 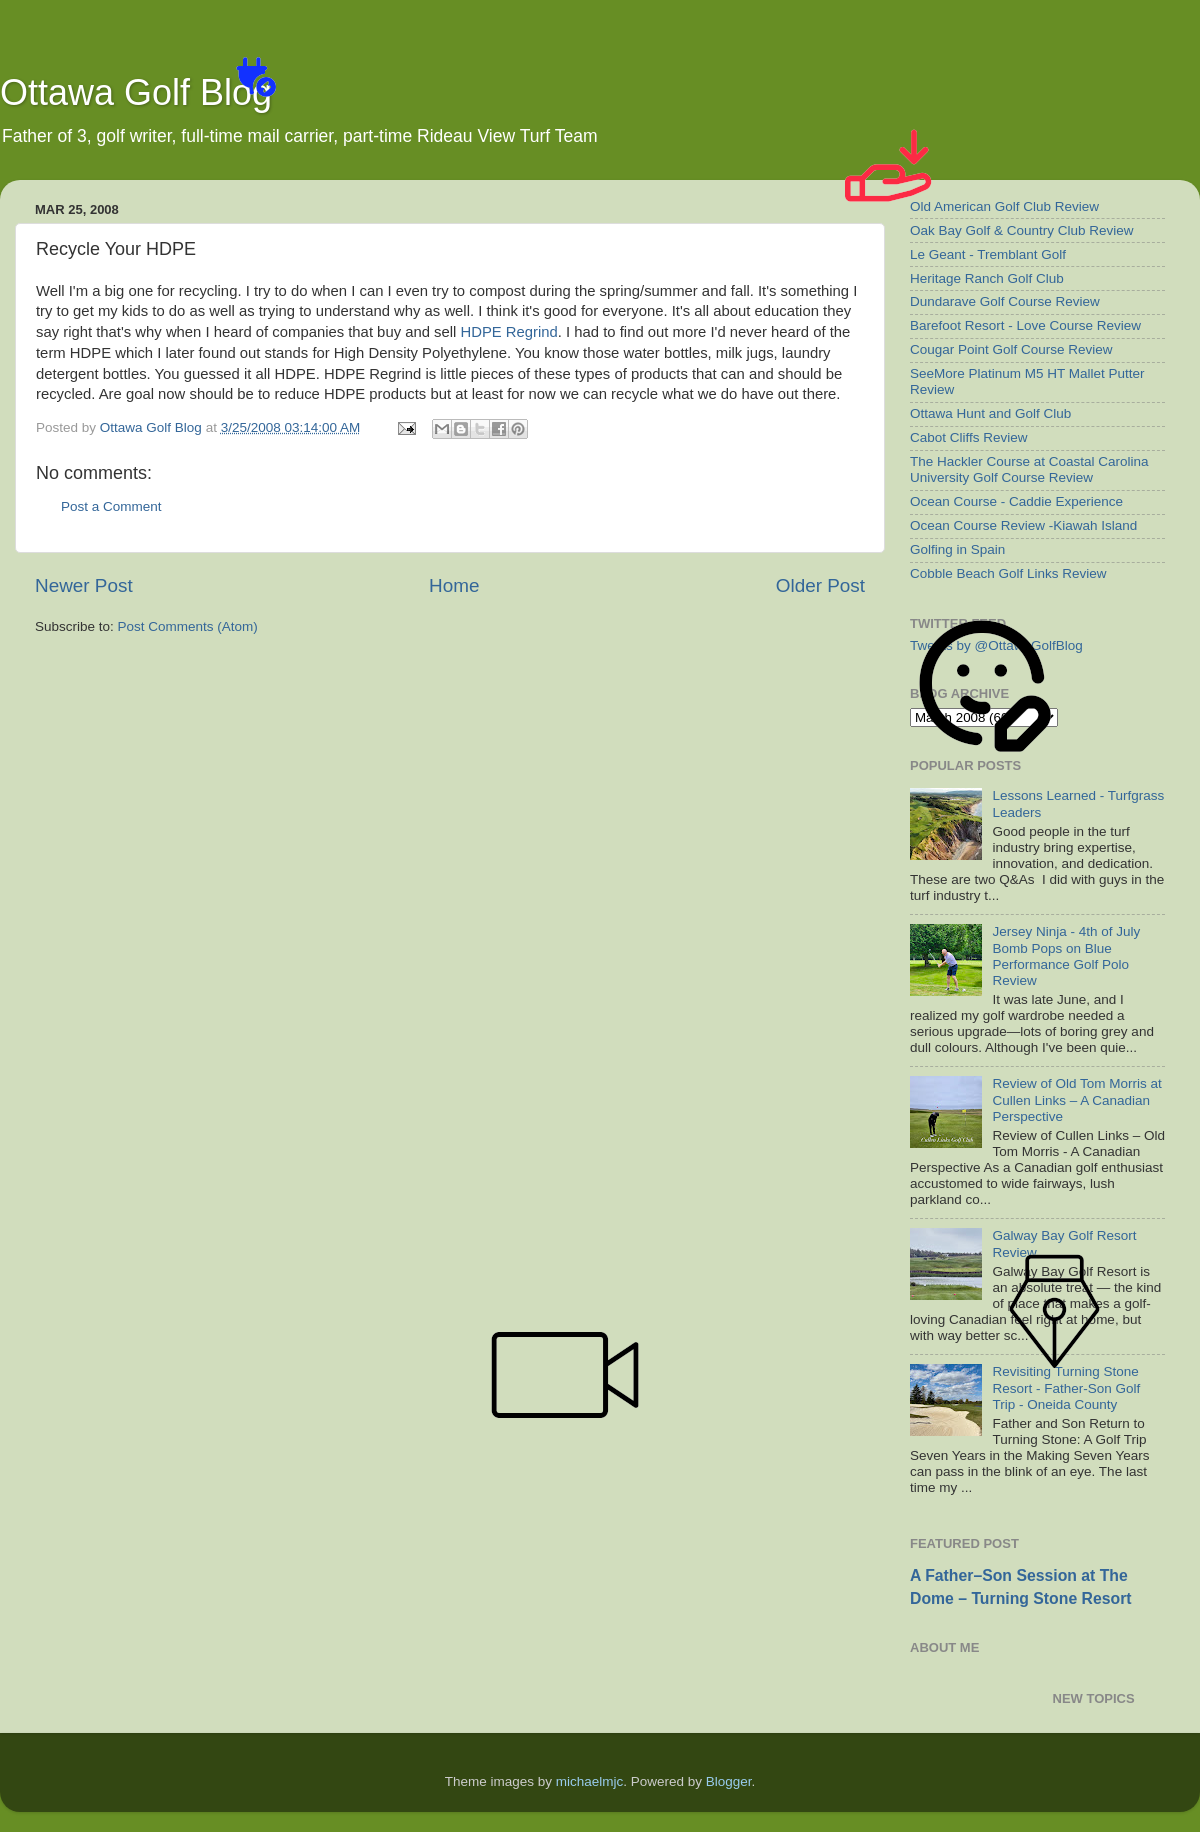 What do you see at coordinates (1054, 1307) in the screenshot?
I see `access drawing or illustration tools` at bounding box center [1054, 1307].